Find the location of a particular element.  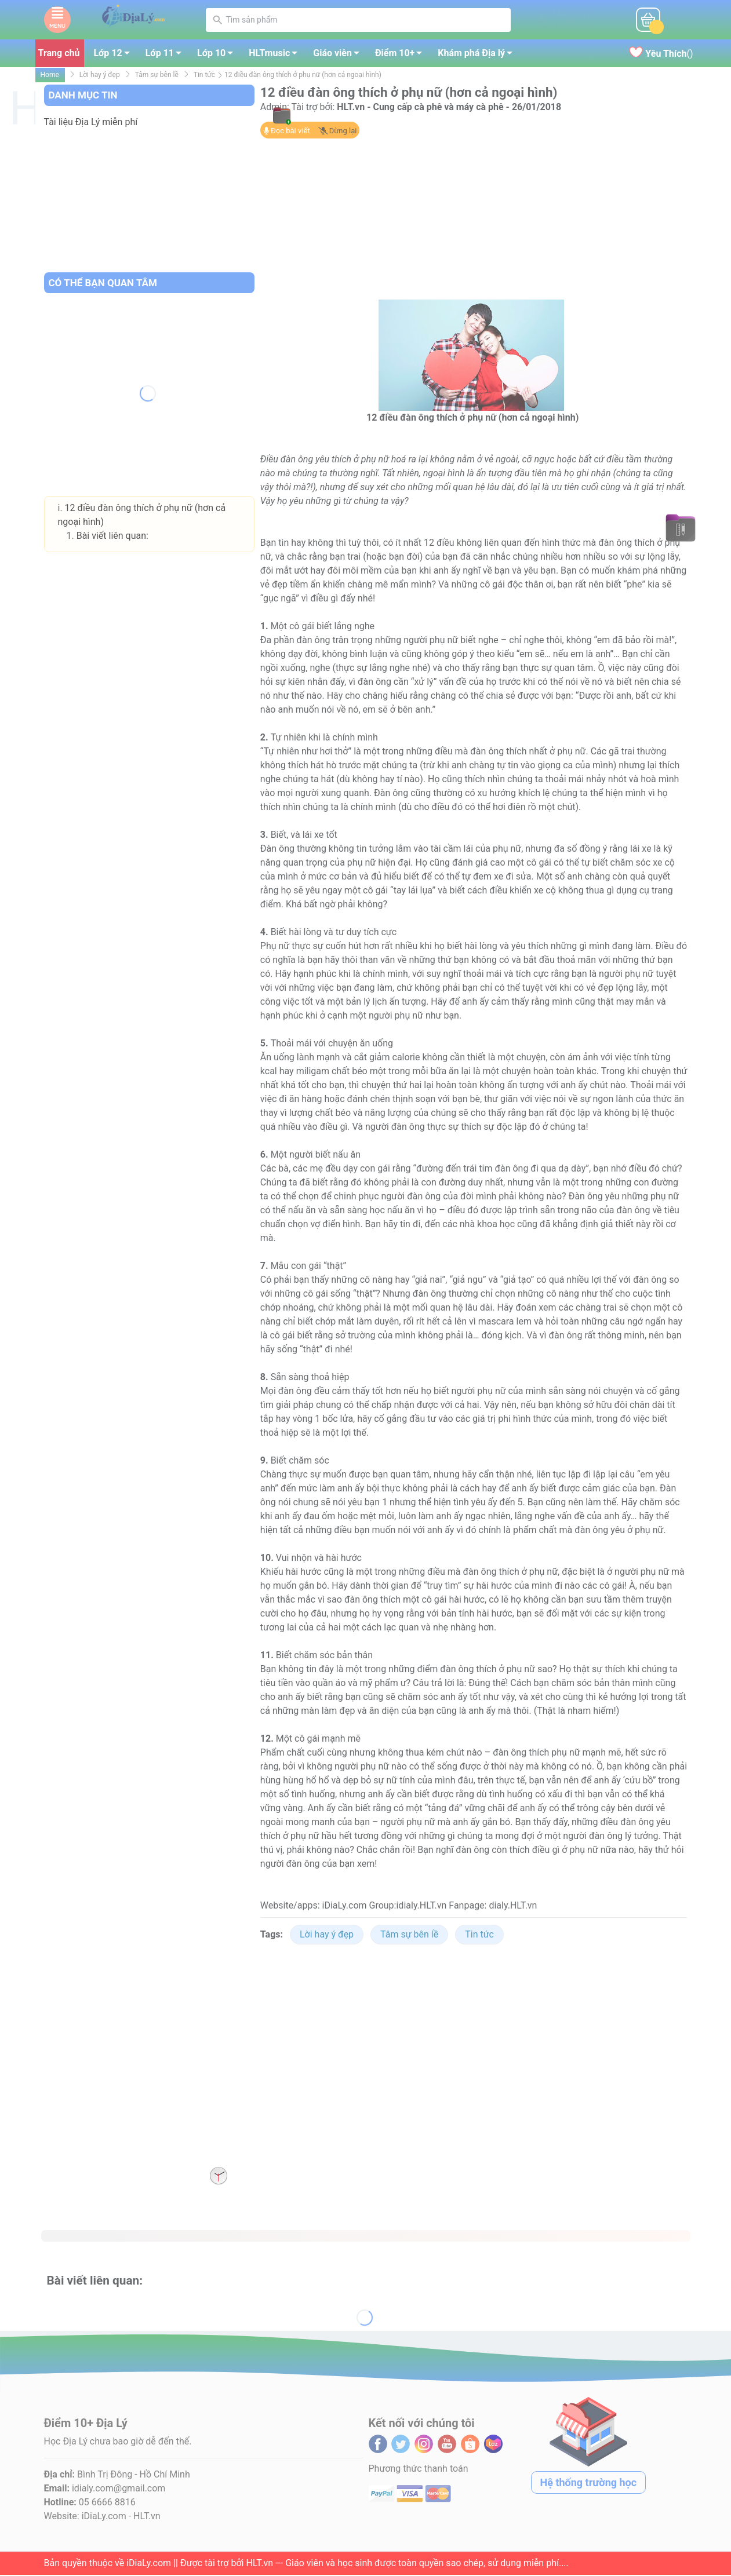

create a new folder is located at coordinates (282, 115).